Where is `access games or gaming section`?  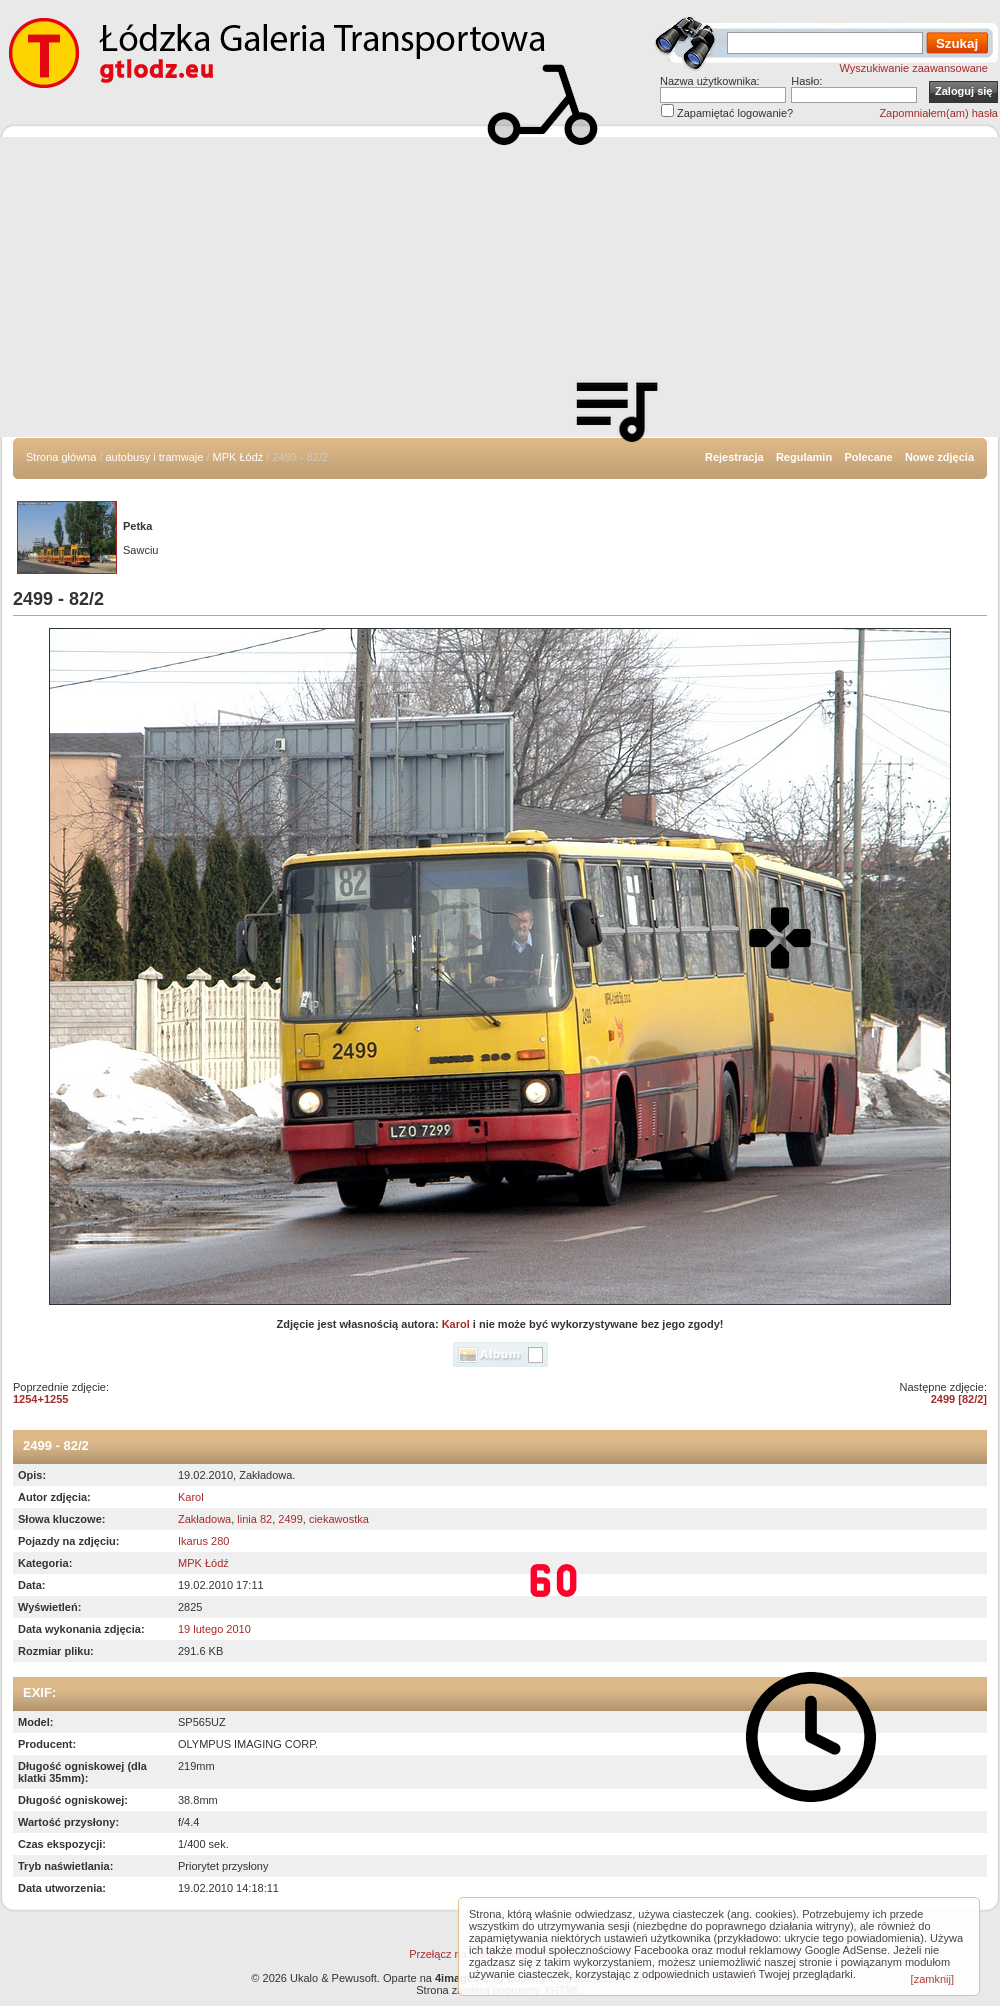 access games or gaming section is located at coordinates (780, 938).